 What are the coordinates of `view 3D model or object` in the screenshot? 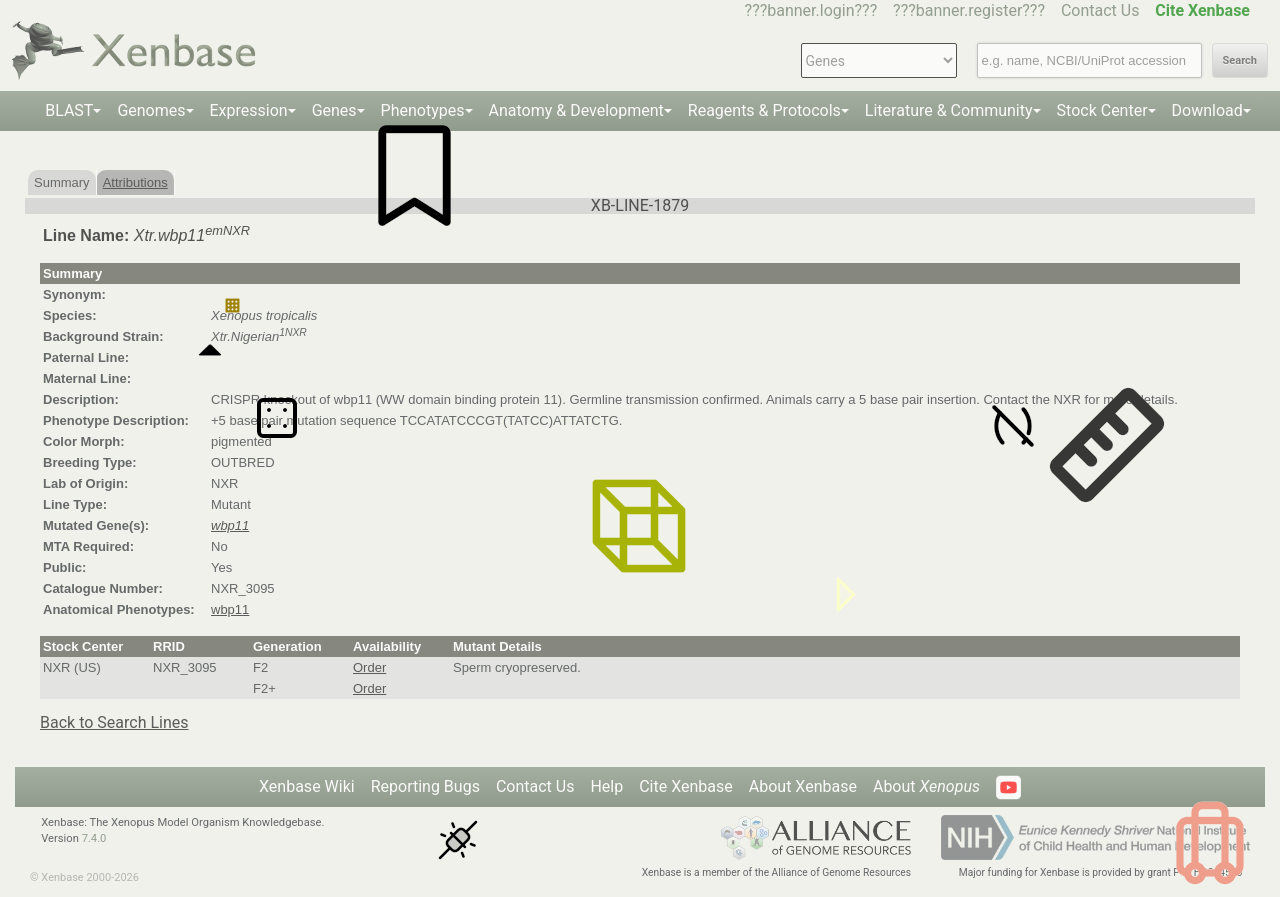 It's located at (639, 526).